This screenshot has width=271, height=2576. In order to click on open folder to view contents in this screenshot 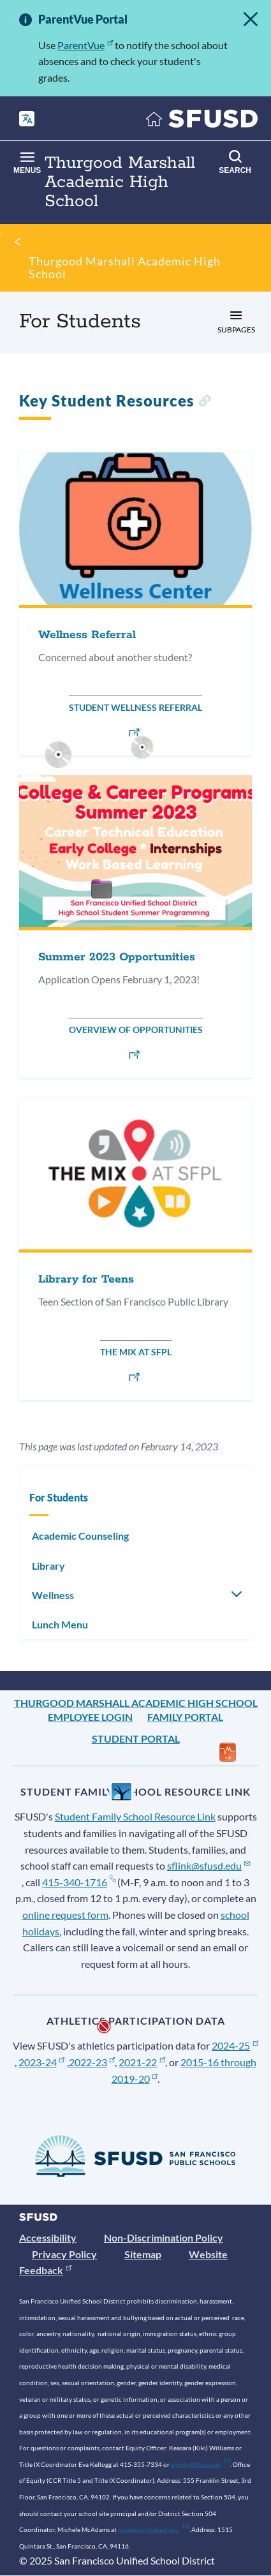, I will do `click(101, 888)`.